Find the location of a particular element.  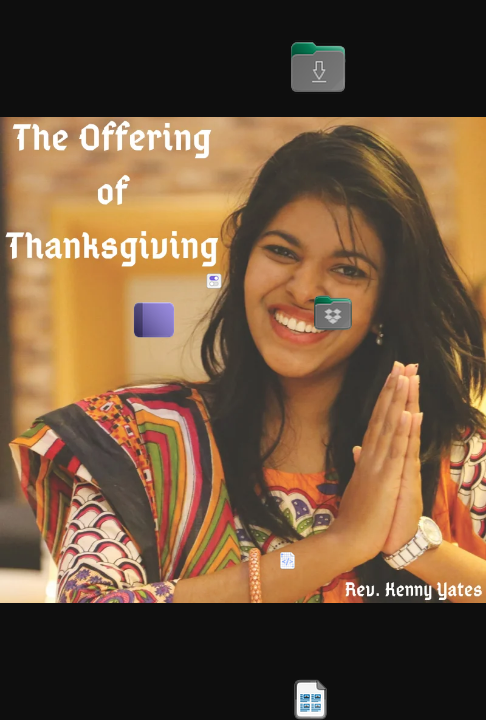

access desktop folder is located at coordinates (154, 319).